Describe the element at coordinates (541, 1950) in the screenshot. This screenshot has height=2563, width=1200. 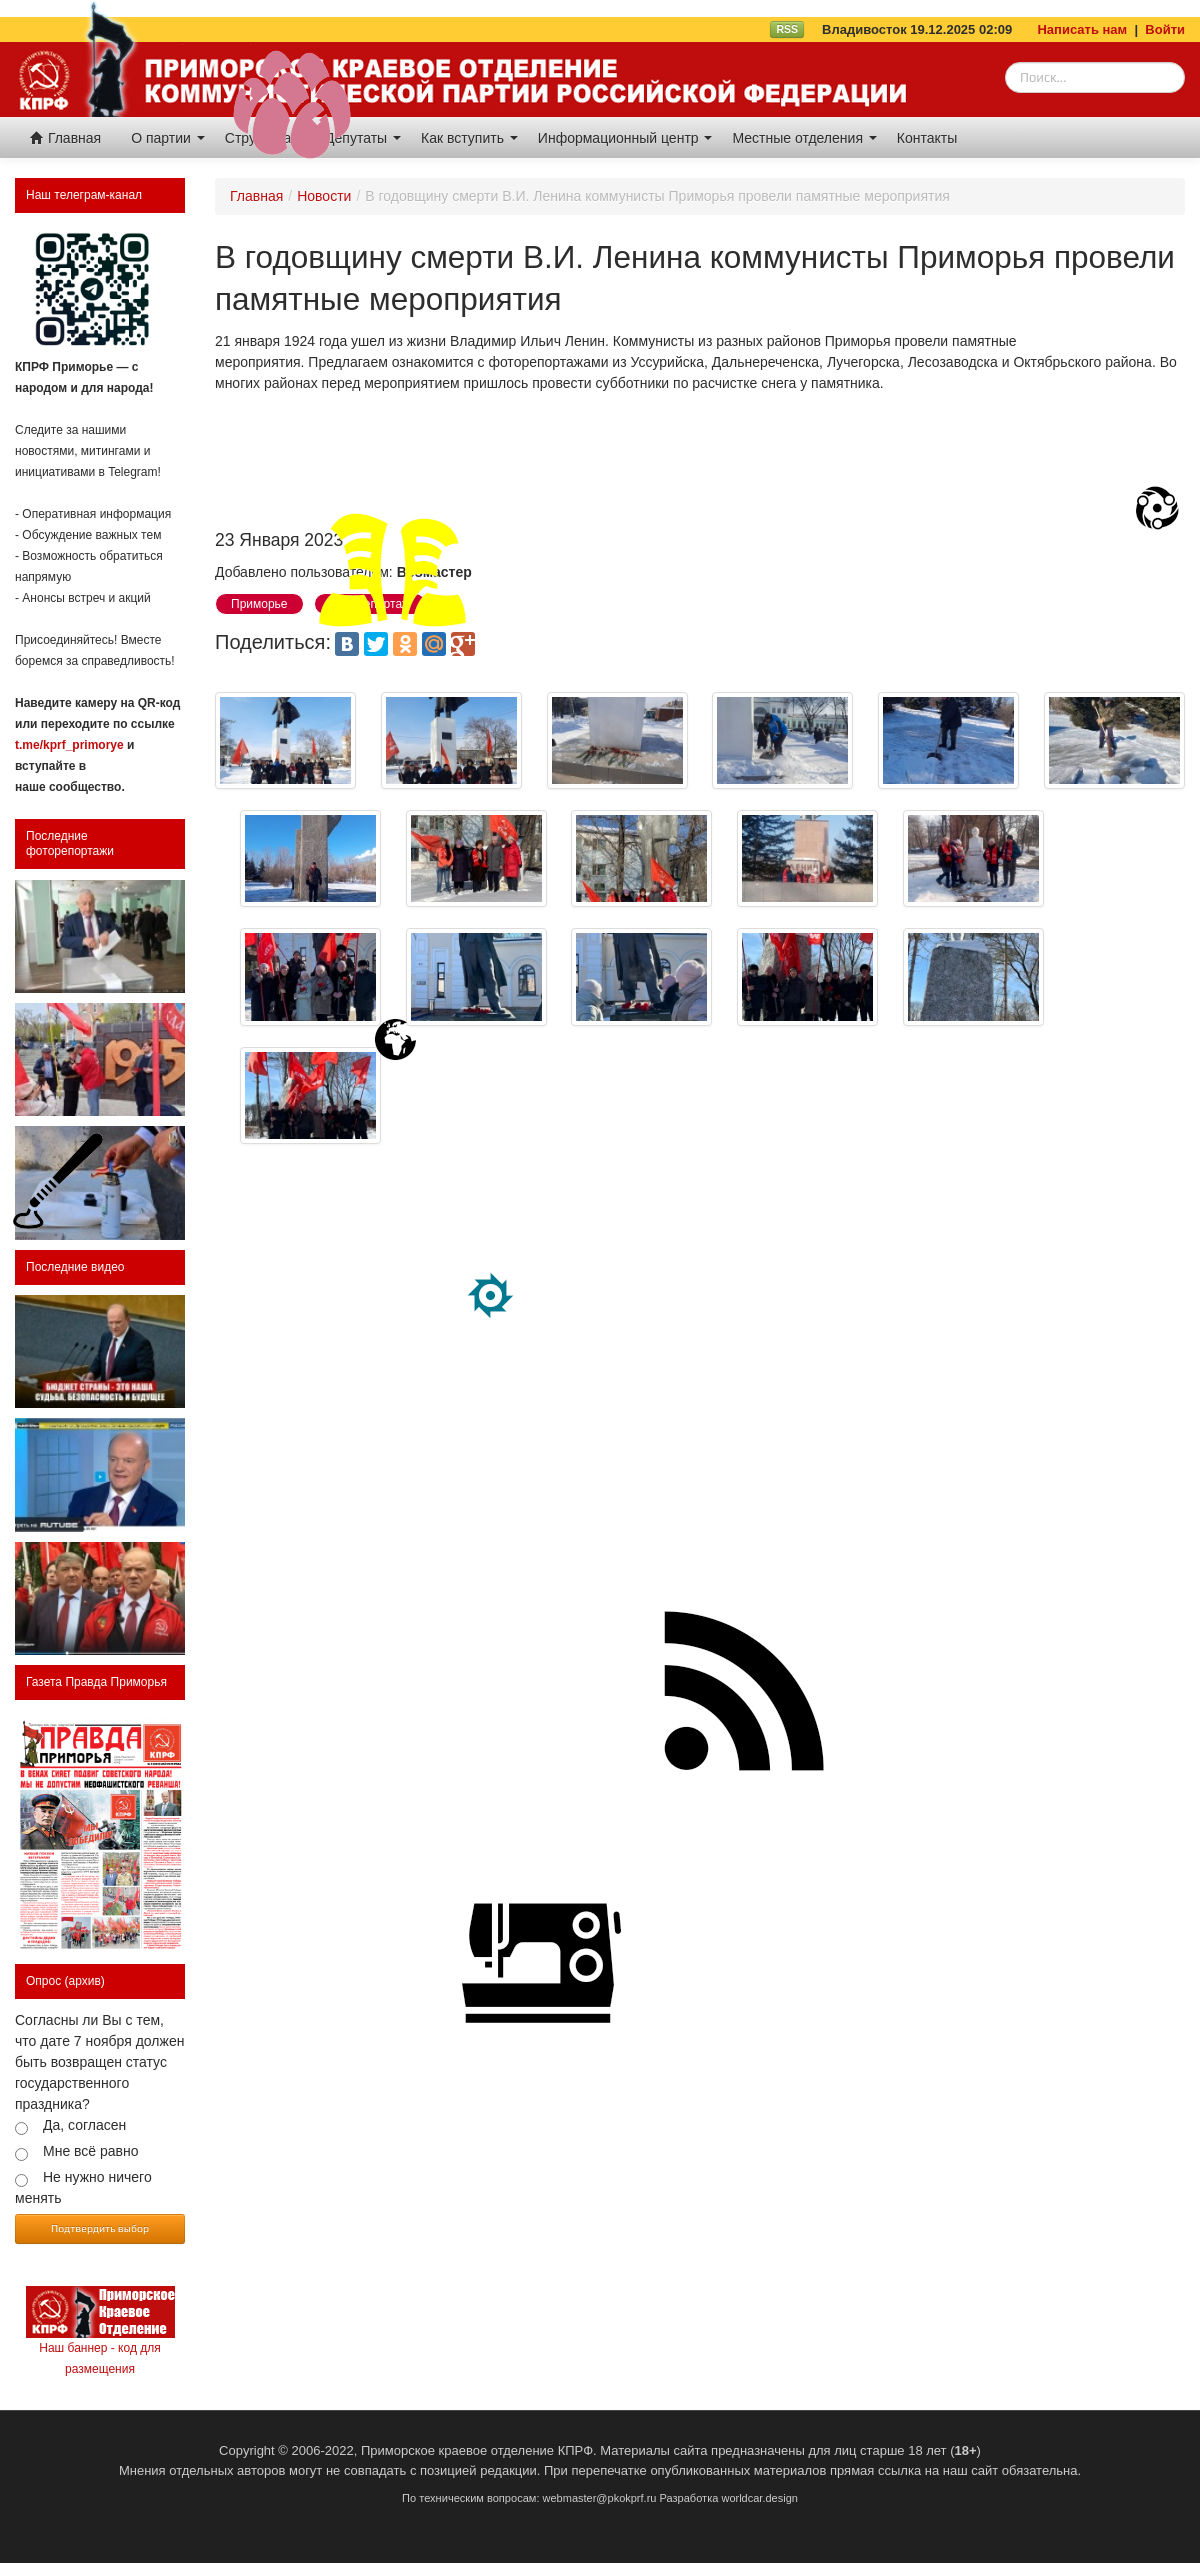
I see `access sewing or crafting tools` at that location.